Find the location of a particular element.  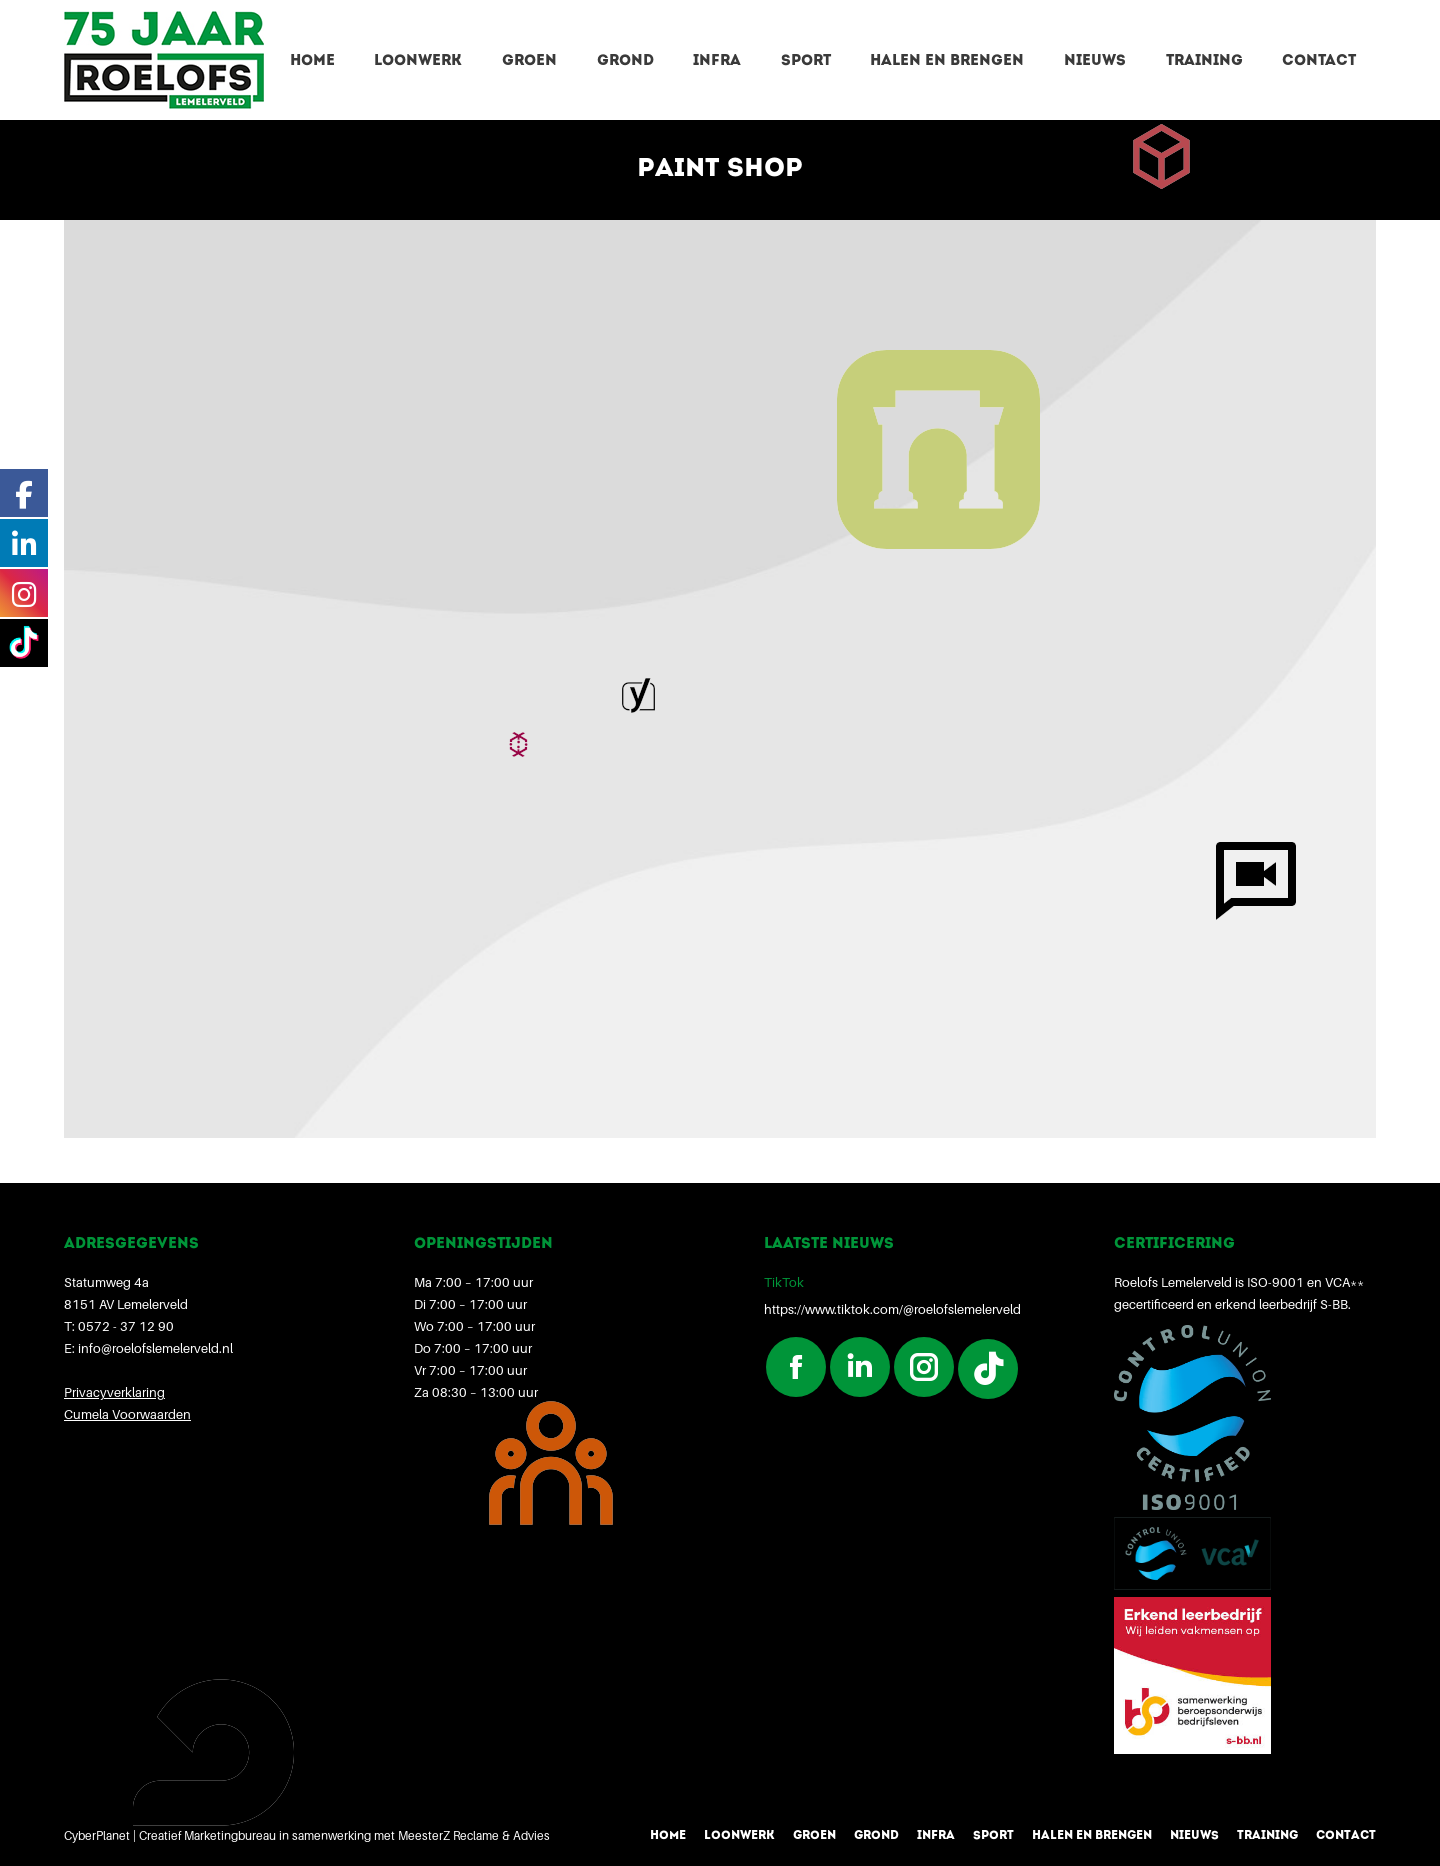

yoast SEO plugin logo is located at coordinates (638, 695).